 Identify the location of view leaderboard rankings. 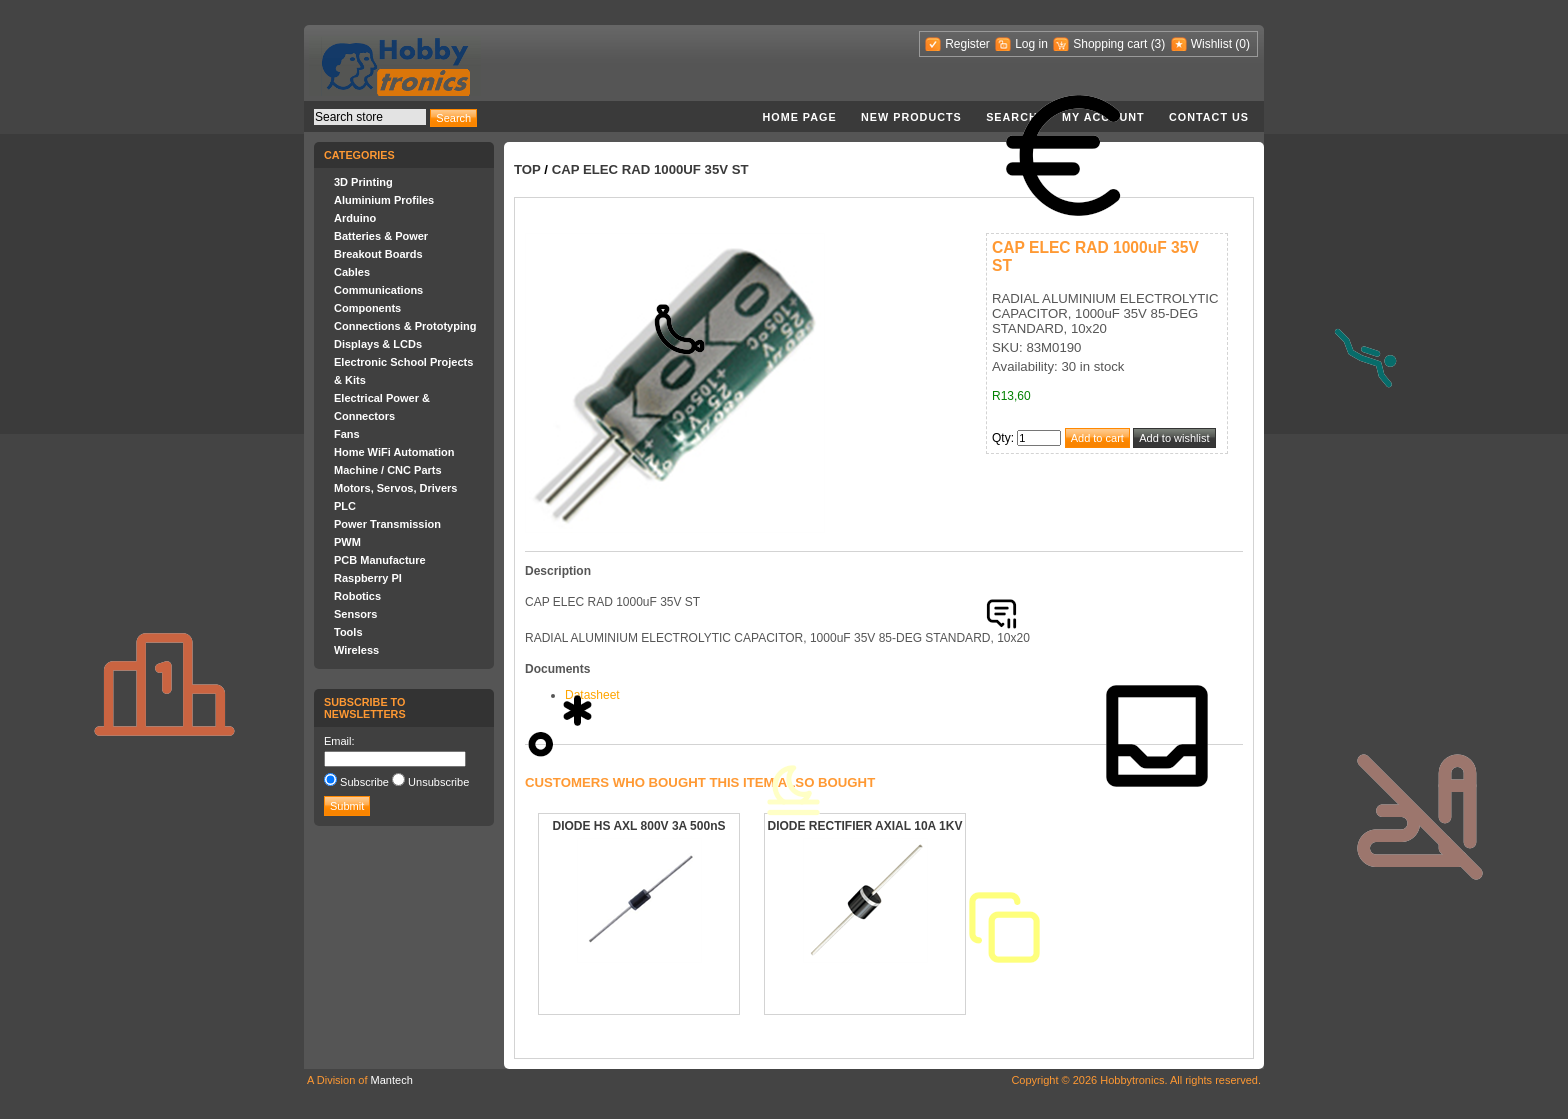
(164, 684).